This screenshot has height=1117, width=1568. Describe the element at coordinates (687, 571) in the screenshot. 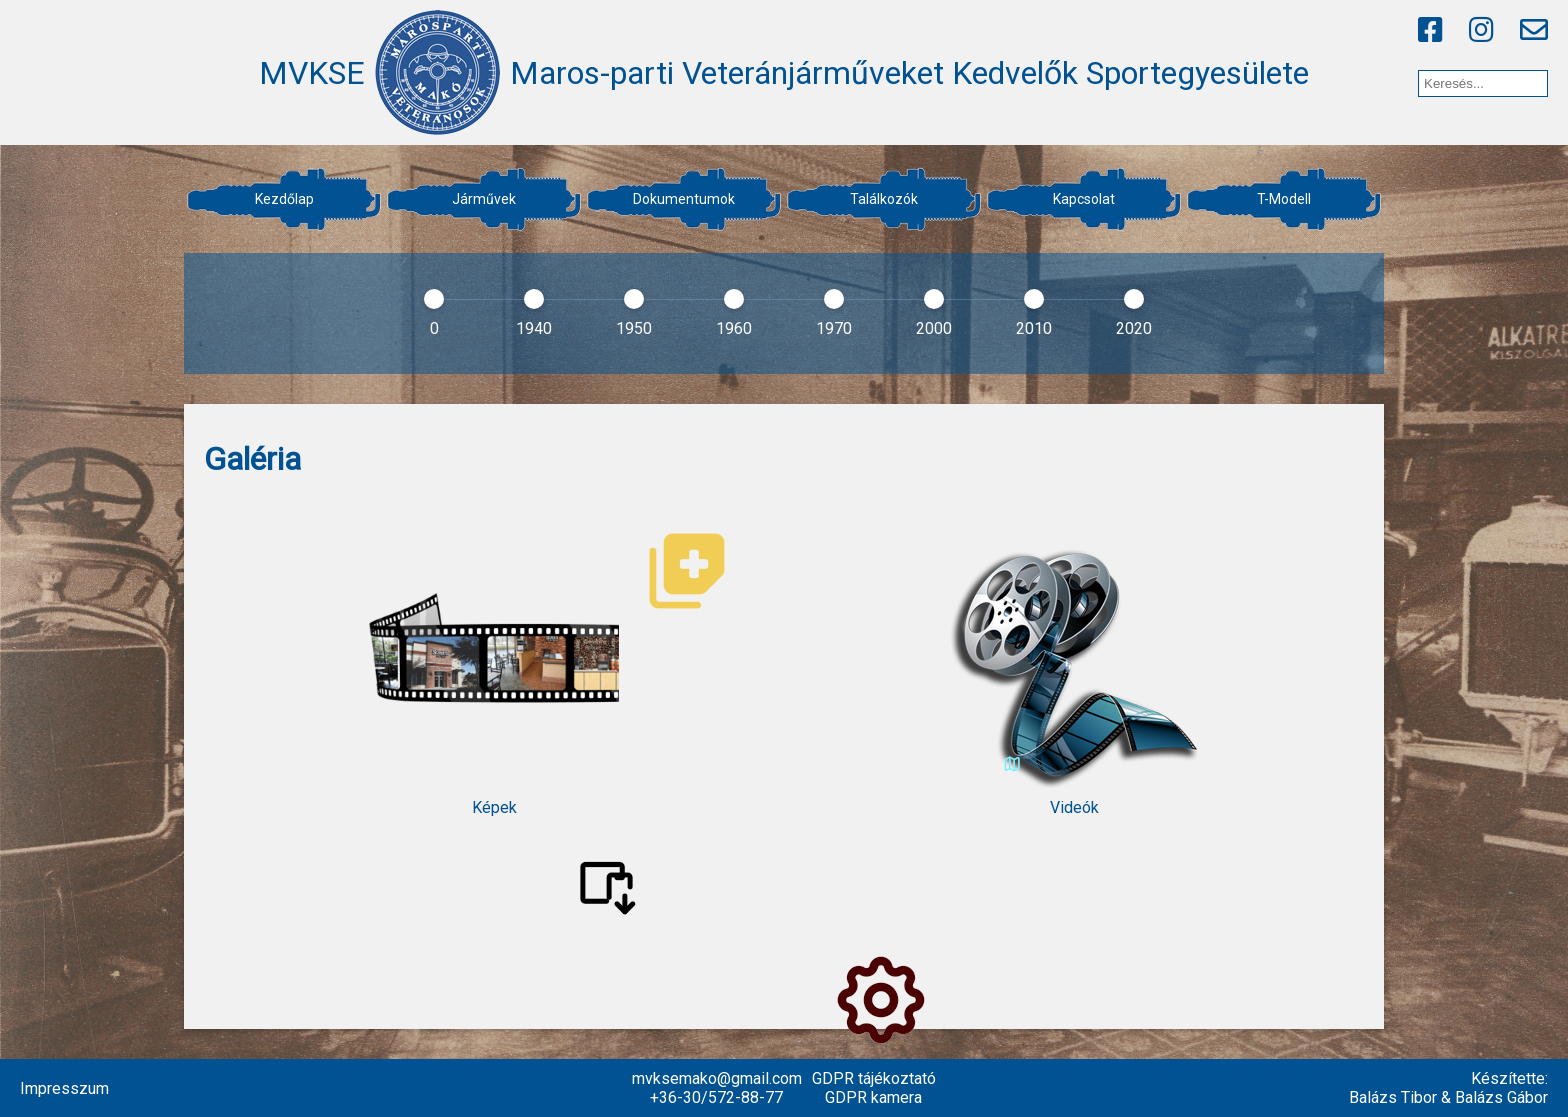

I see `access medical records or notes` at that location.